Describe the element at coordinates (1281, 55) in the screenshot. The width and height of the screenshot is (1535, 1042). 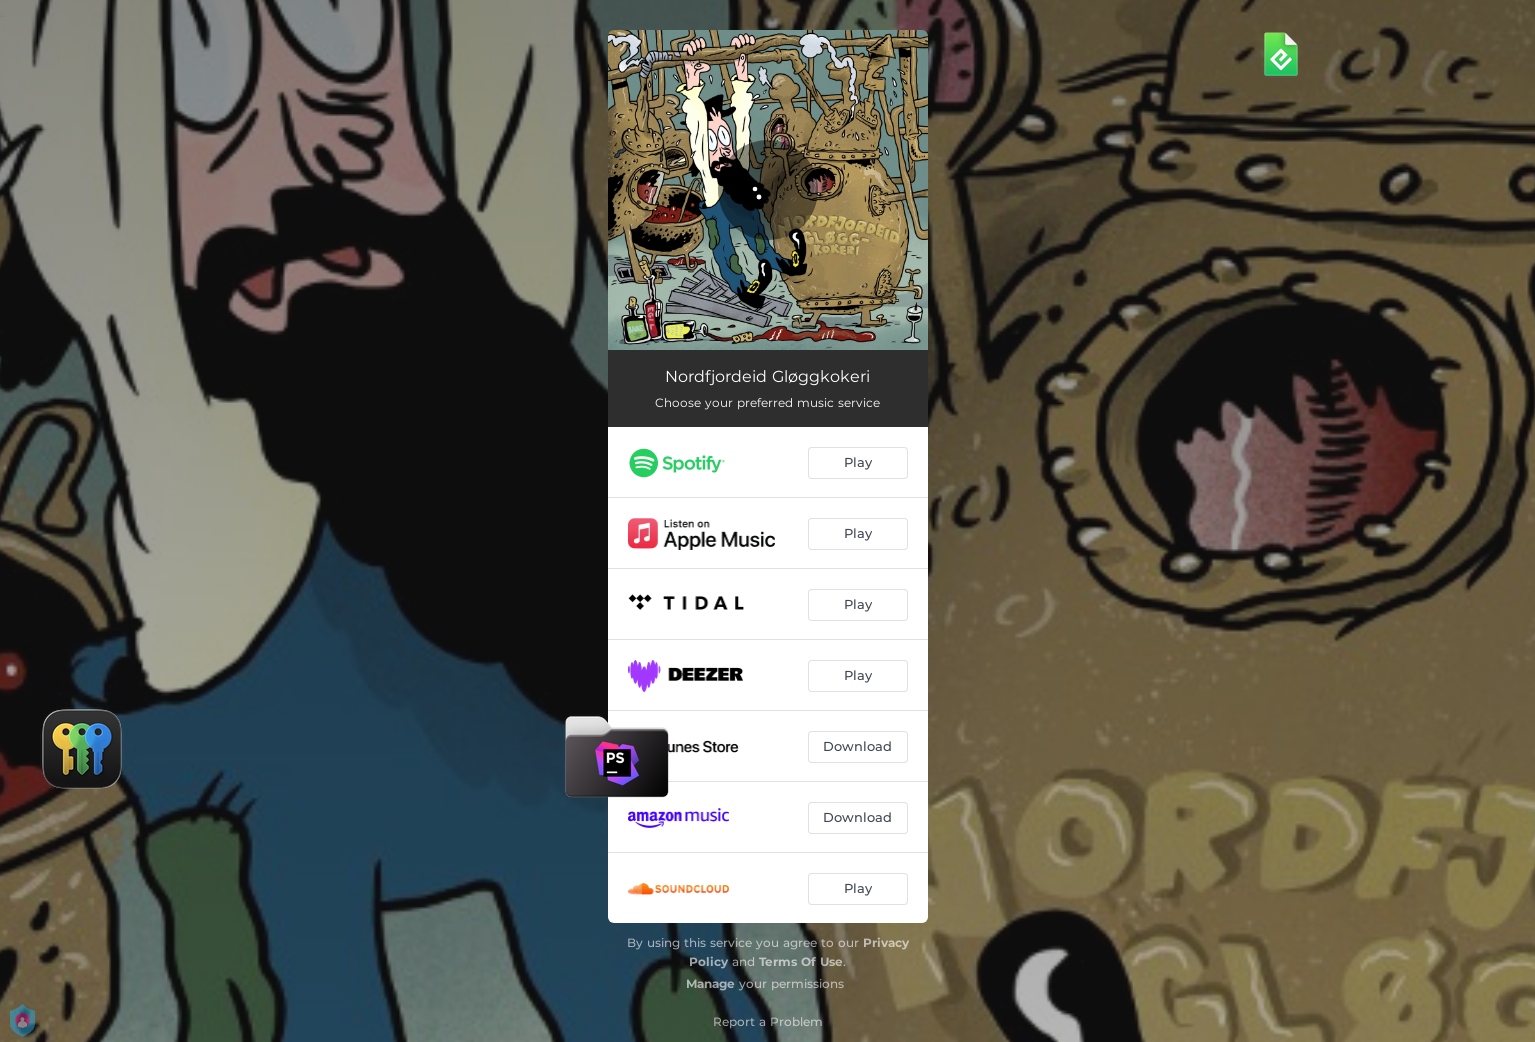
I see `an epub ebook file` at that location.